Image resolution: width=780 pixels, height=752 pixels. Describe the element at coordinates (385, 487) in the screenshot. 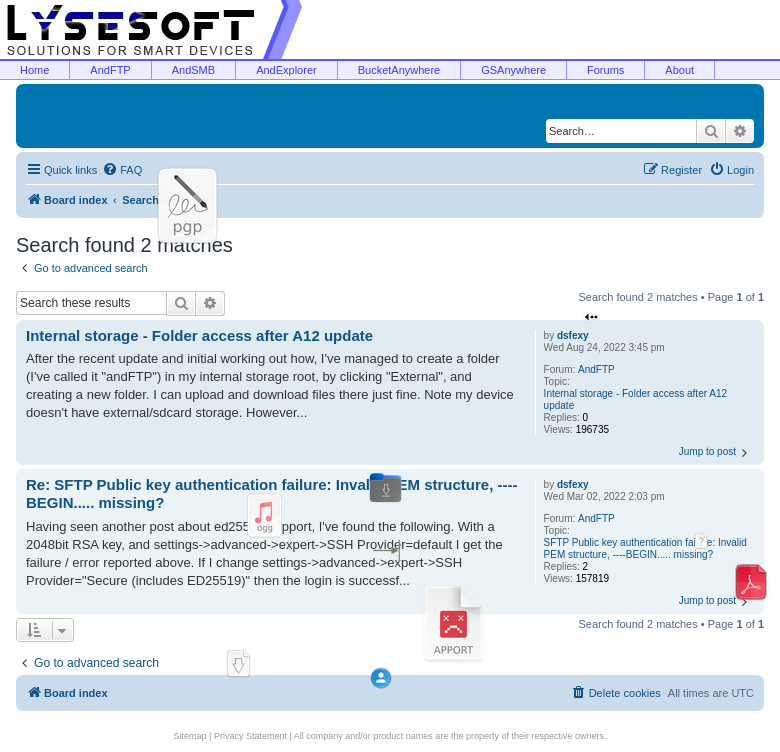

I see `open your downloads folder` at that location.